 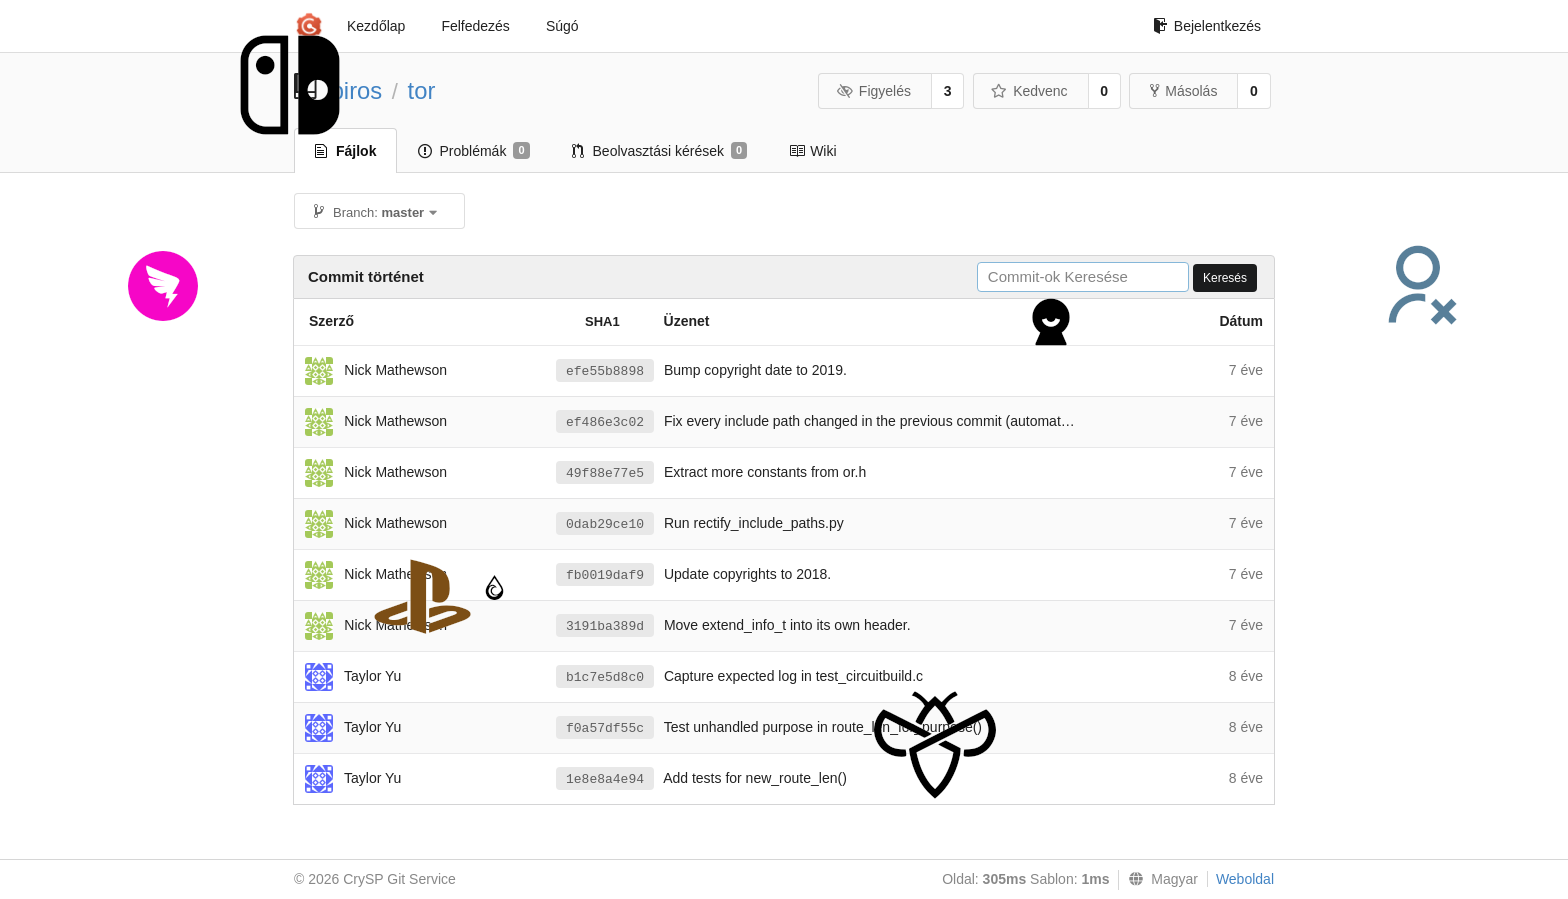 What do you see at coordinates (163, 286) in the screenshot?
I see `open DingTalk messaging app` at bounding box center [163, 286].